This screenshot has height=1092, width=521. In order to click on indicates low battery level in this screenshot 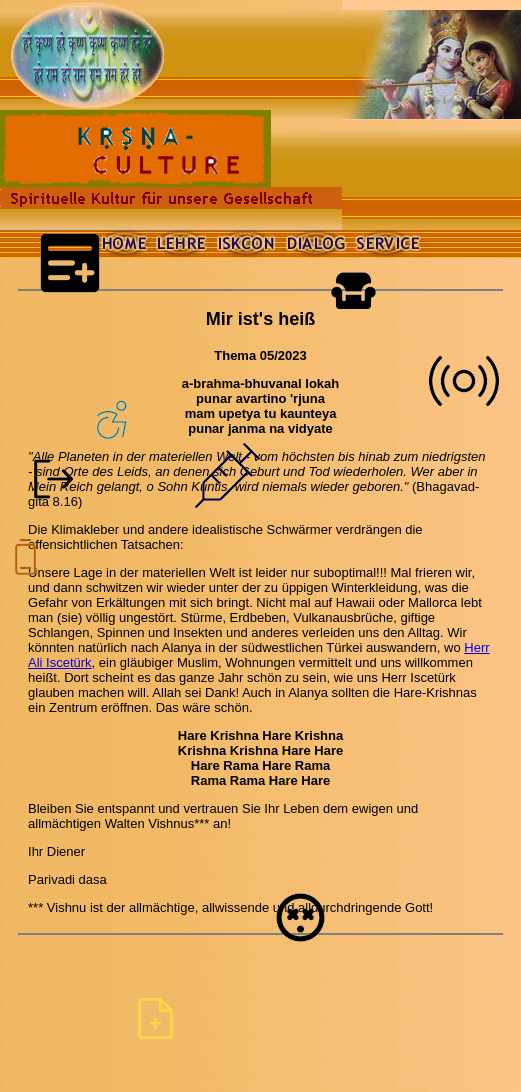, I will do `click(25, 557)`.